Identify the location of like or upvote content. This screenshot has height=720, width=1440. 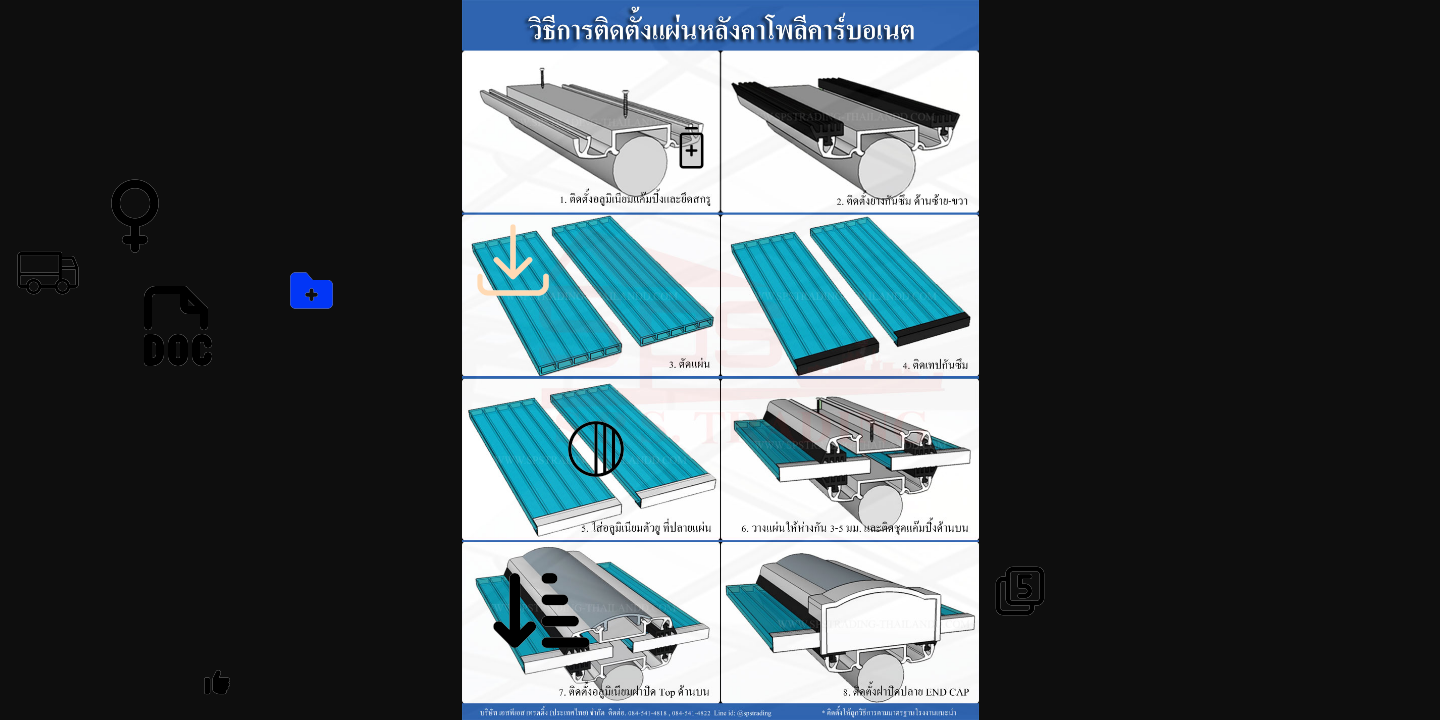
(217, 682).